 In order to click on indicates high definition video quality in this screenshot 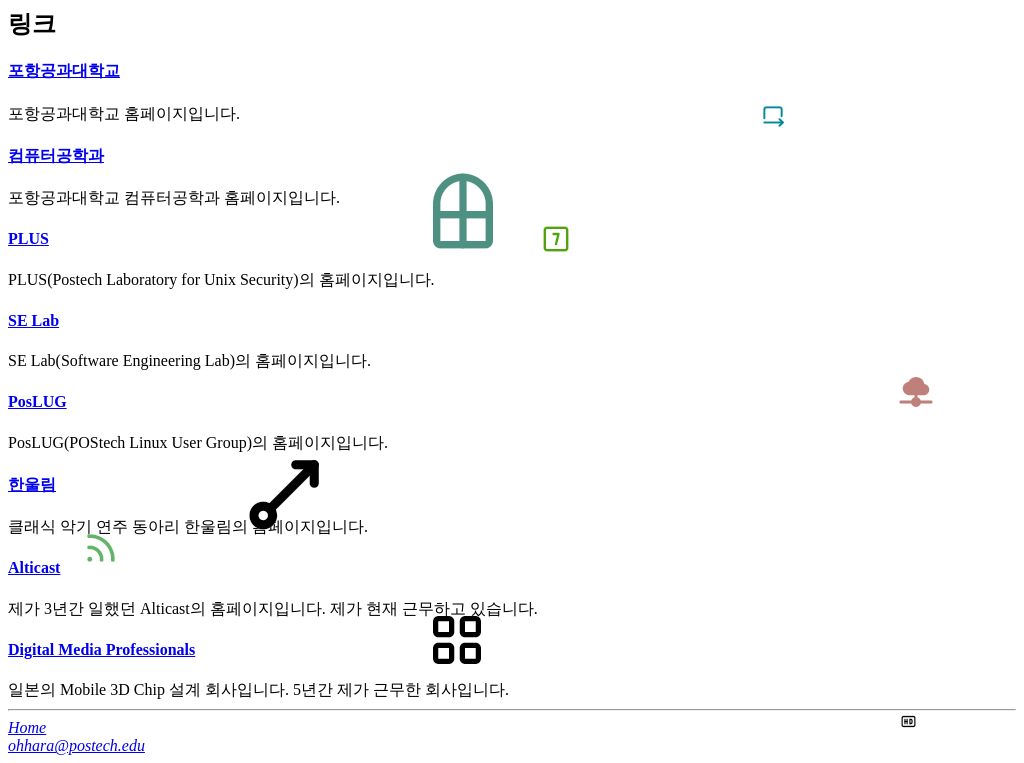, I will do `click(908, 721)`.